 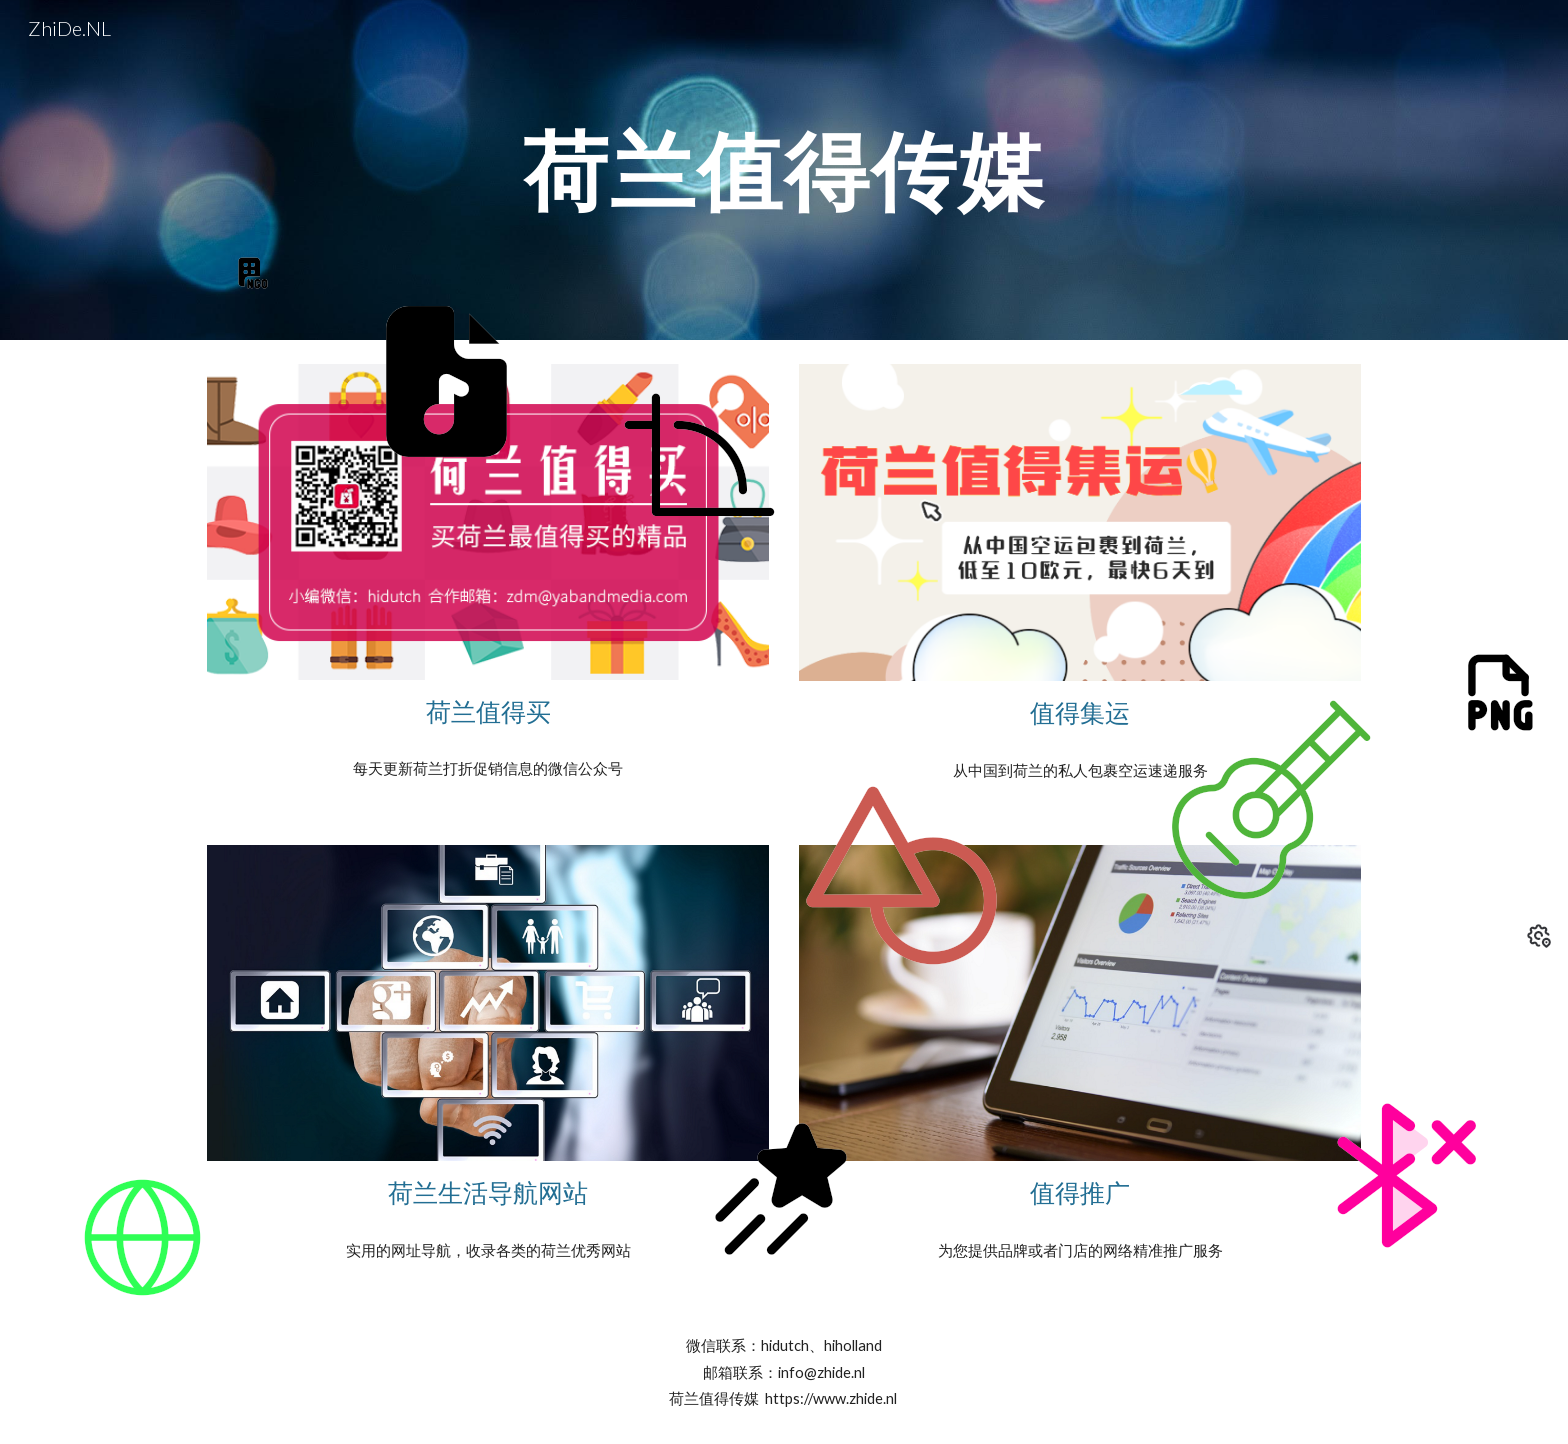 What do you see at coordinates (781, 1189) in the screenshot?
I see `mark as favorite or featured` at bounding box center [781, 1189].